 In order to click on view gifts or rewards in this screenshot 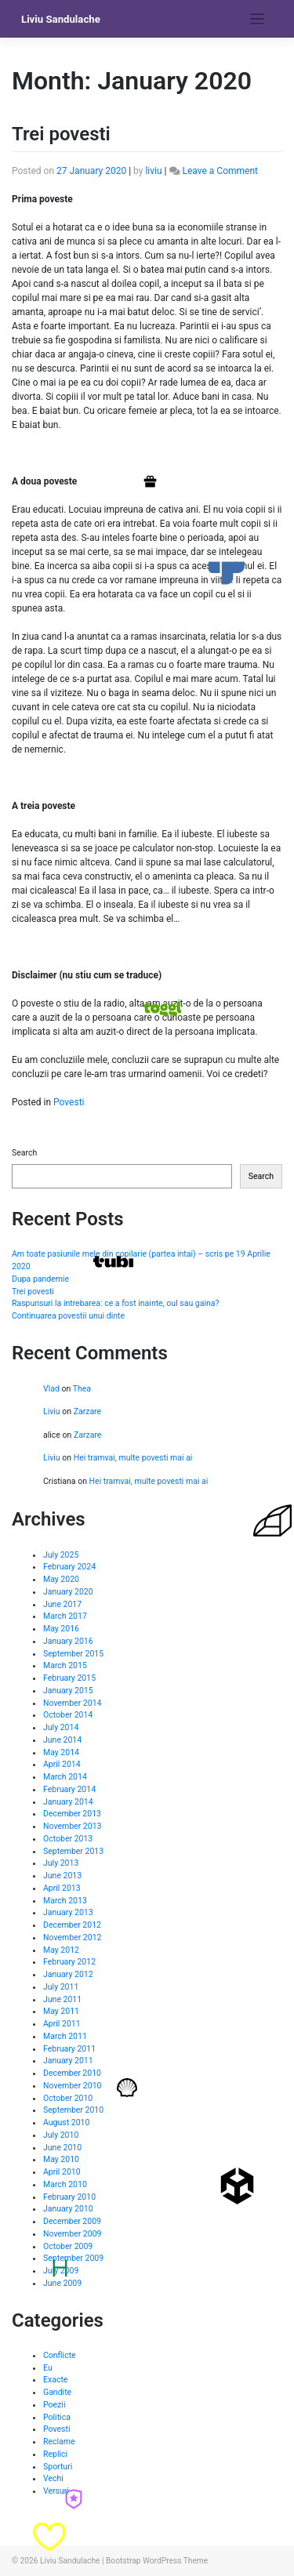, I will do `click(150, 481)`.